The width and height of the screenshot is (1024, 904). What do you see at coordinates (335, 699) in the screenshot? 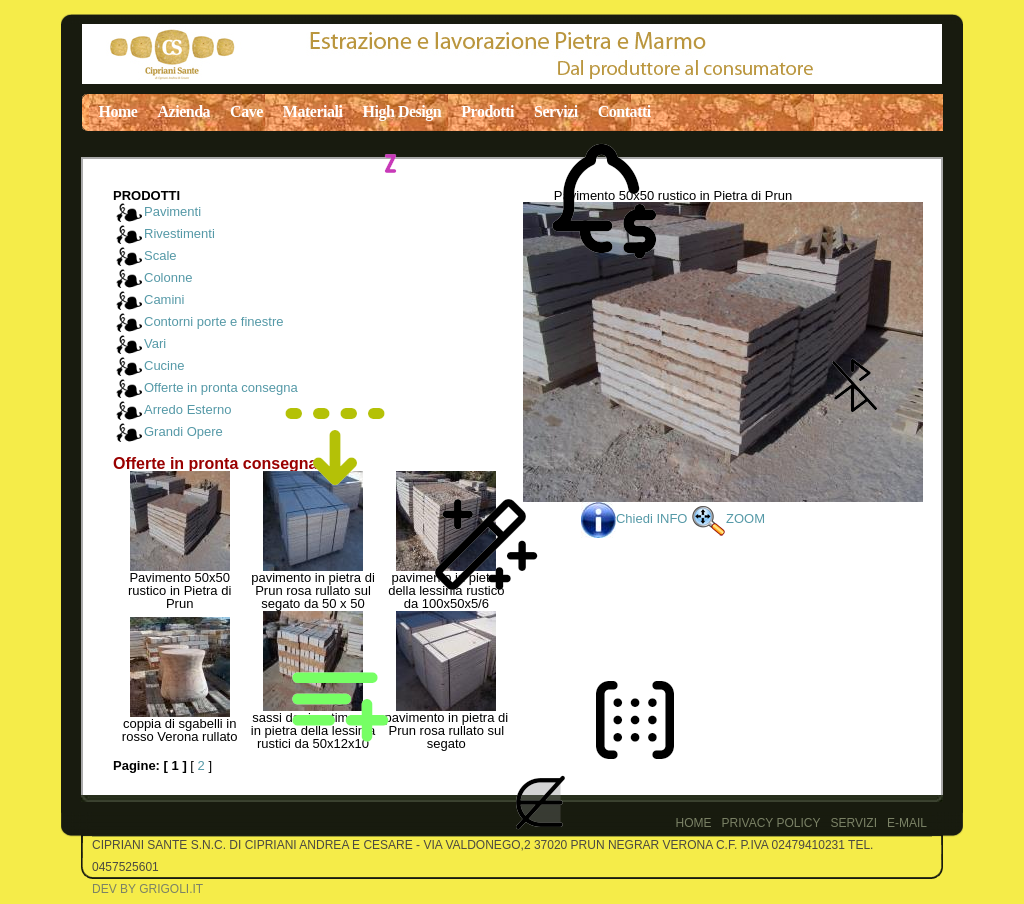
I see `add a new item to your playlist` at bounding box center [335, 699].